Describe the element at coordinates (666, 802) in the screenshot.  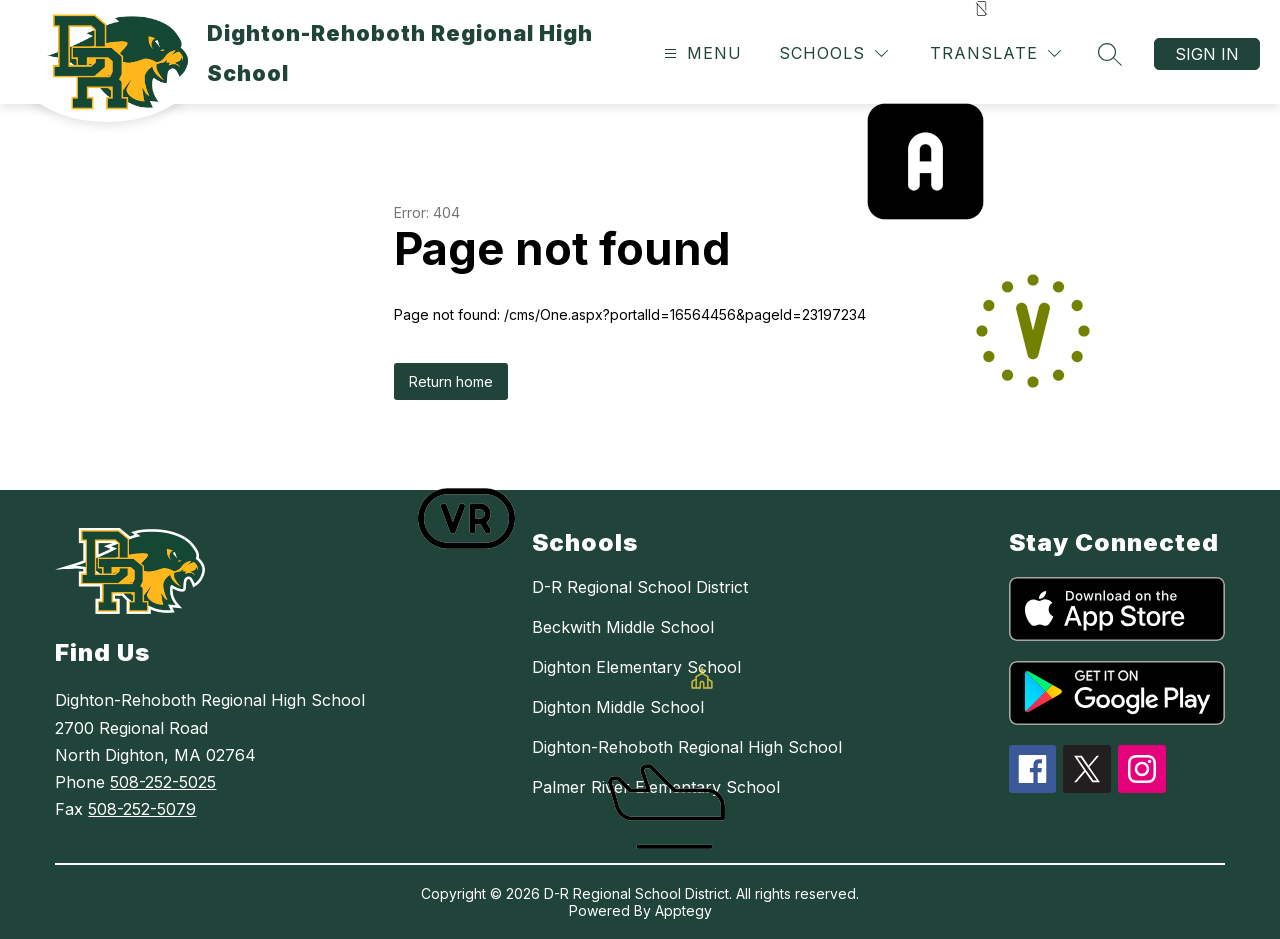
I see `indicates flight mode is active` at that location.